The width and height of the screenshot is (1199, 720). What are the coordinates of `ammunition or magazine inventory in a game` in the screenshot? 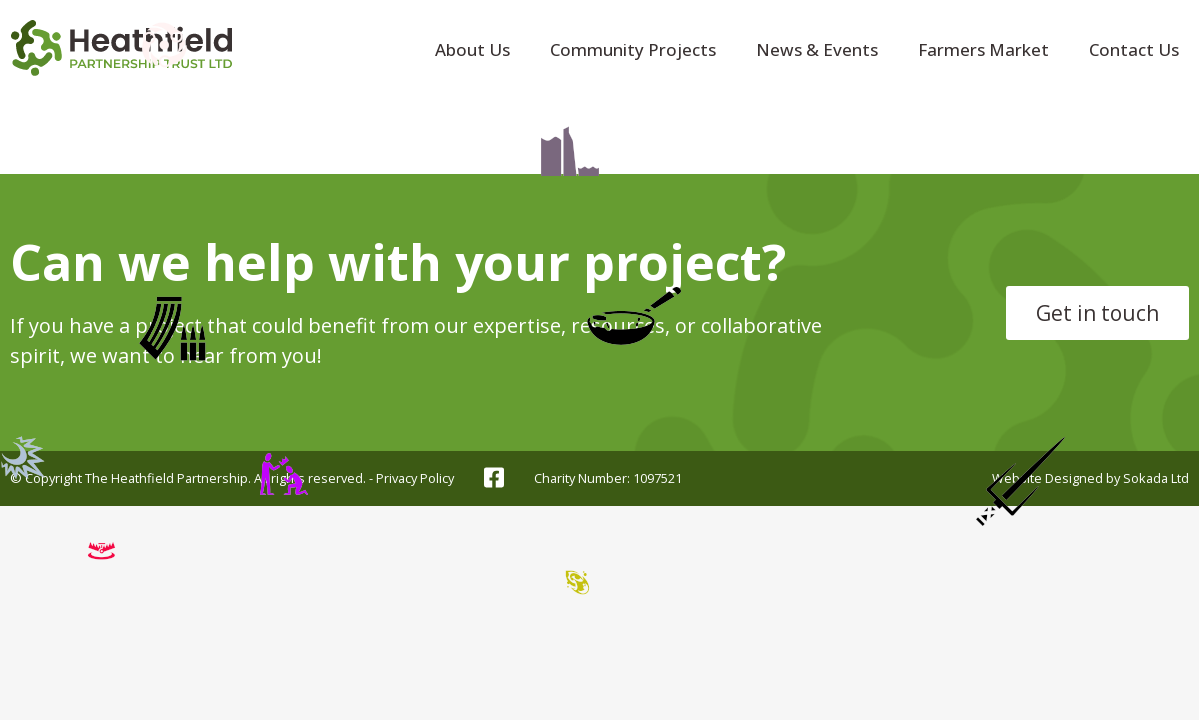 It's located at (172, 327).